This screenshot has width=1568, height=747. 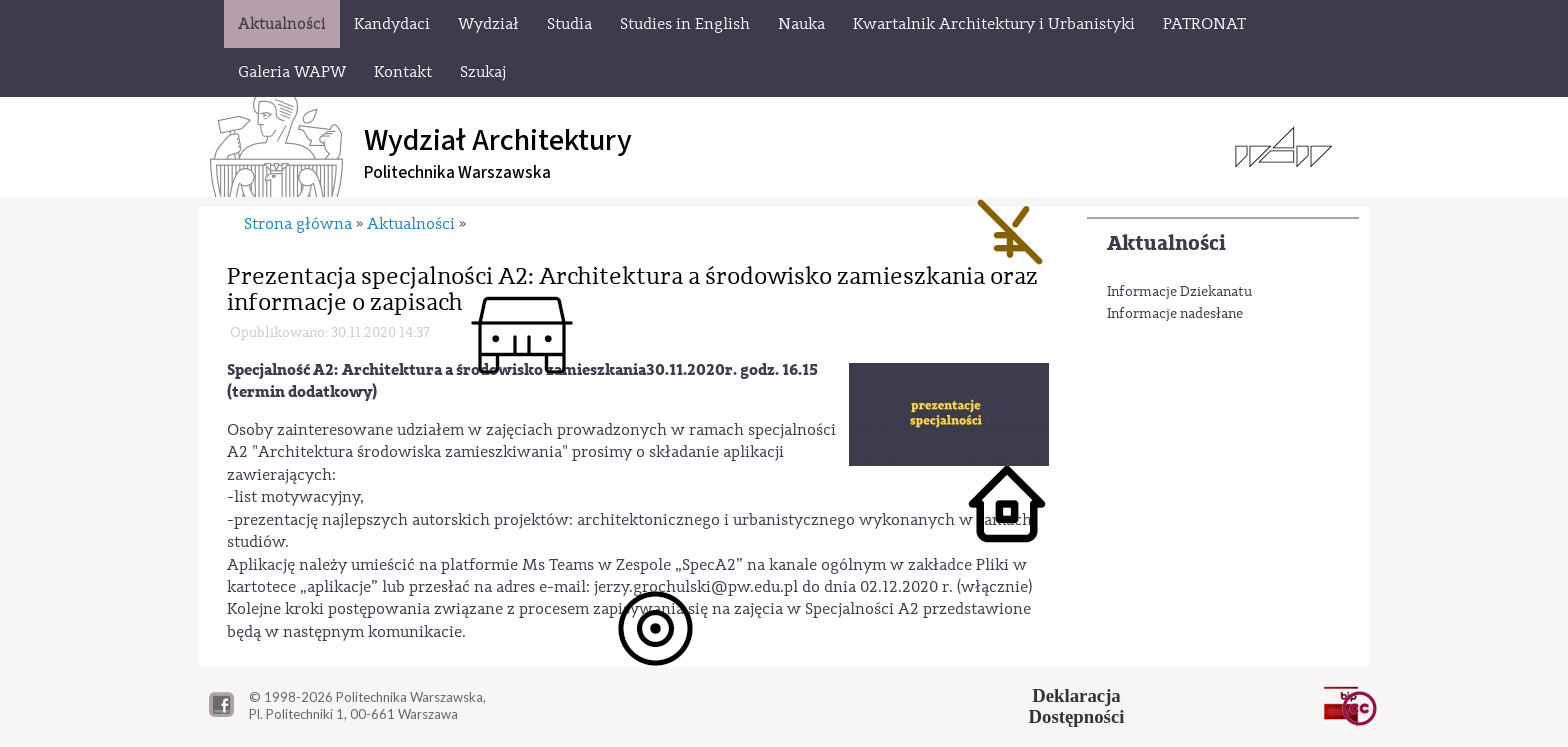 What do you see at coordinates (655, 628) in the screenshot?
I see `play or access media library` at bounding box center [655, 628].